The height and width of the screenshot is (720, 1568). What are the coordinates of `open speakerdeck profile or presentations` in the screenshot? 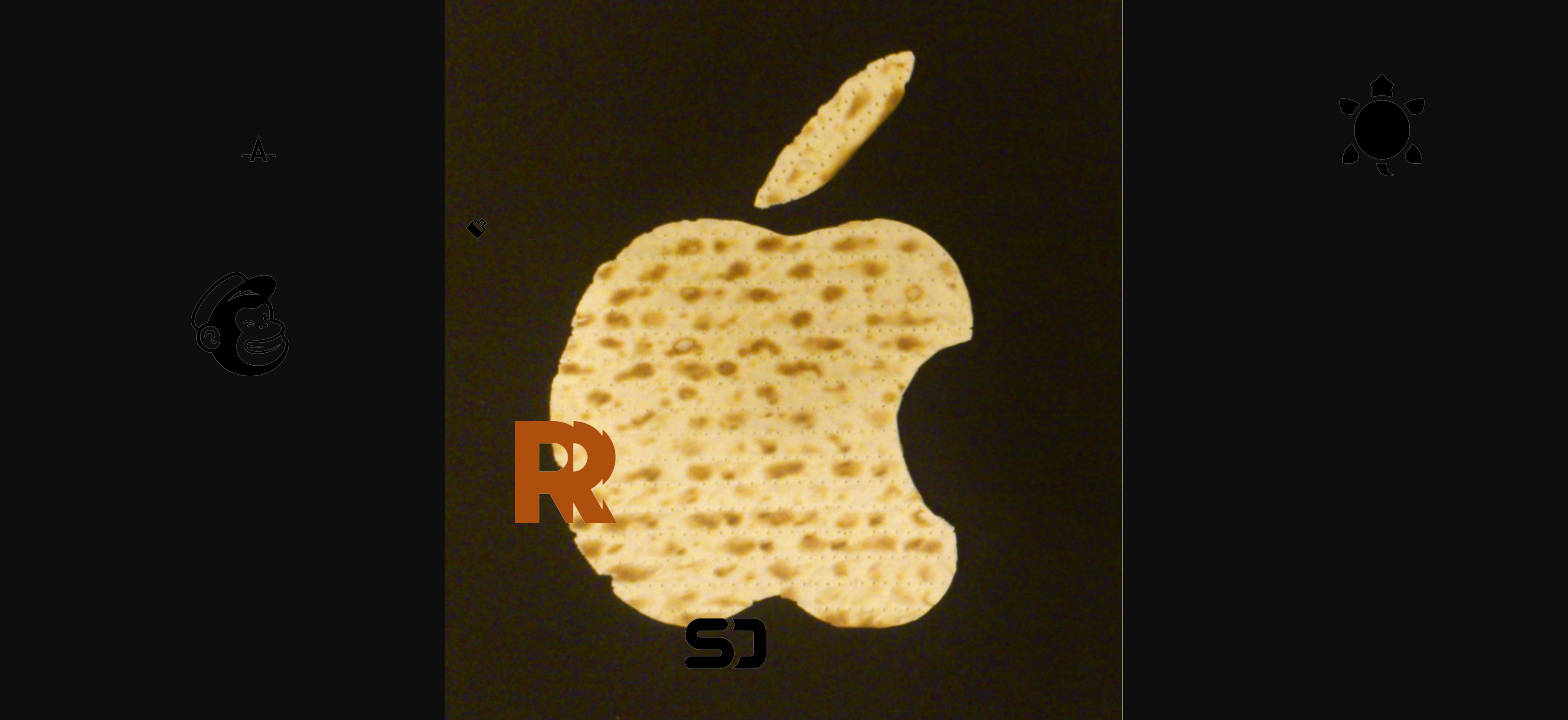 It's located at (725, 643).